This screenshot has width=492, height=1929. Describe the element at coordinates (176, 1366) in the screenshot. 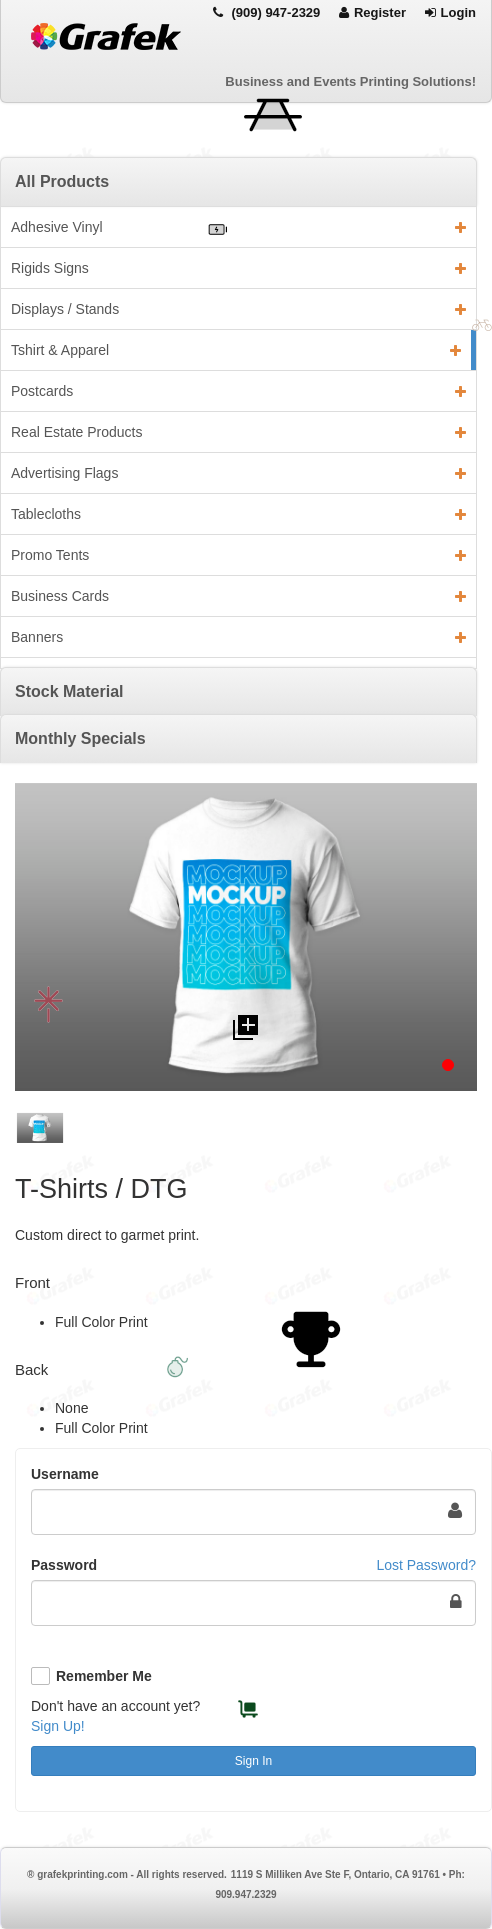

I see `indicates a destructive or irreversible action` at that location.